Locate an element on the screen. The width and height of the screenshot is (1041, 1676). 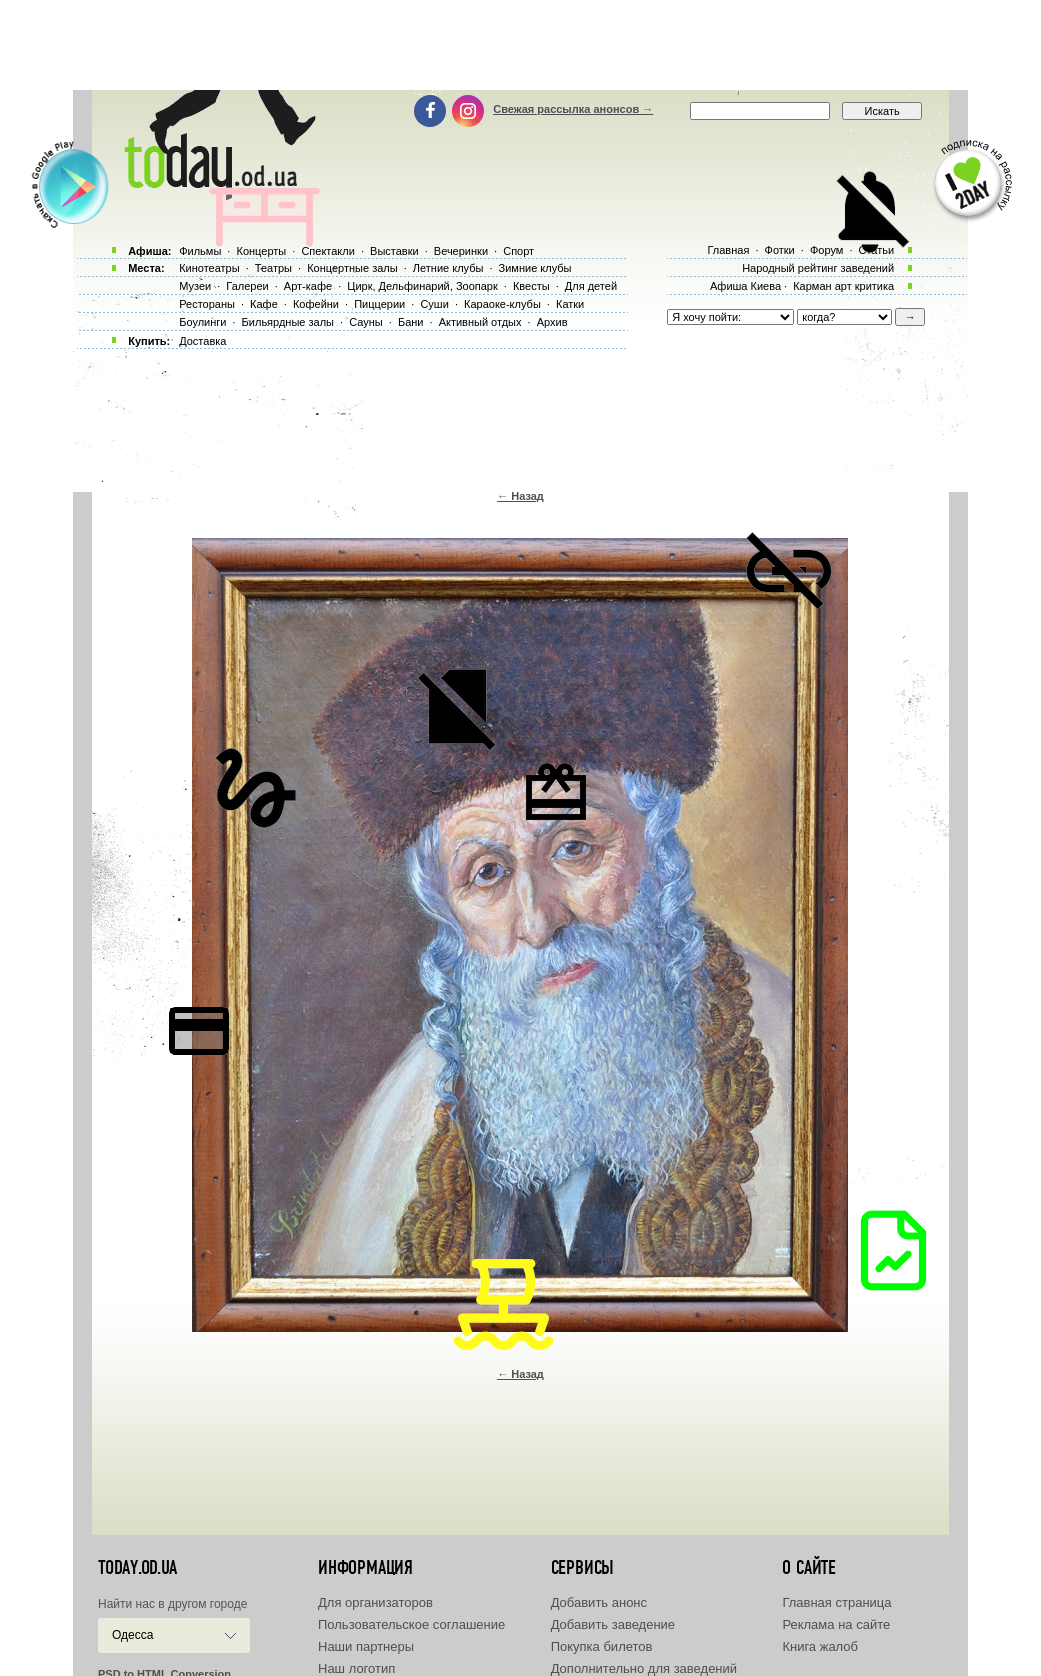
mute notifications is located at coordinates (870, 211).